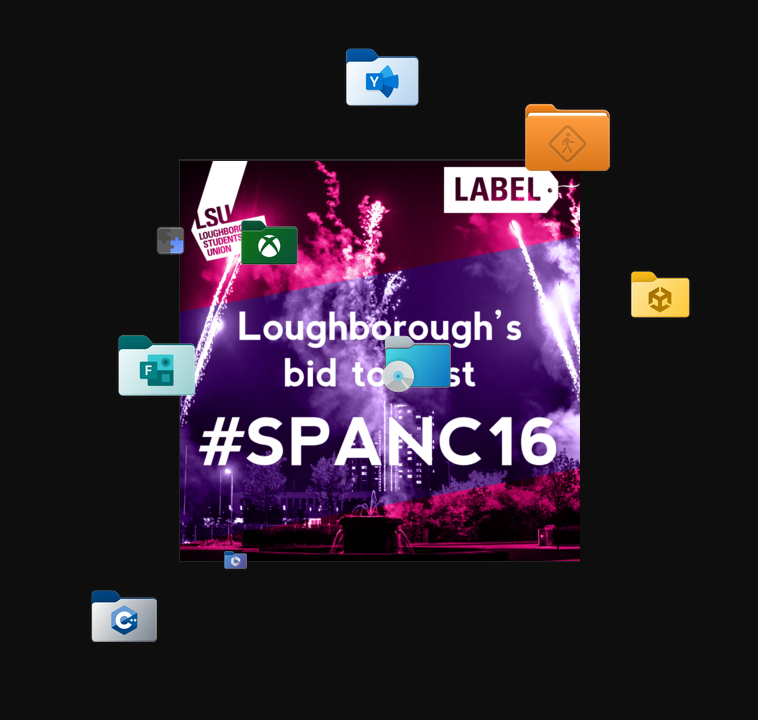  What do you see at coordinates (567, 137) in the screenshot?
I see `open public or shared folder` at bounding box center [567, 137].